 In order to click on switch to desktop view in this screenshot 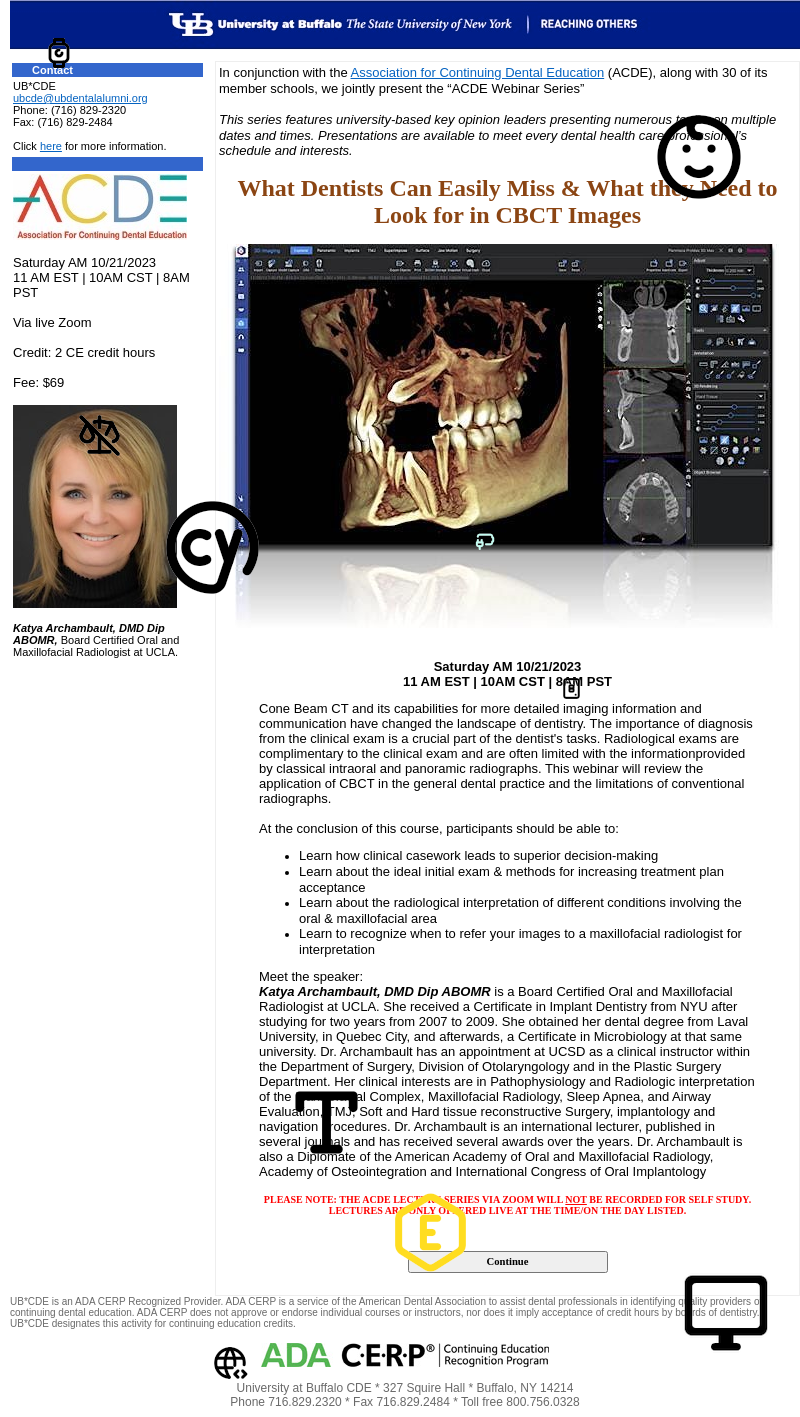, I will do `click(726, 1313)`.